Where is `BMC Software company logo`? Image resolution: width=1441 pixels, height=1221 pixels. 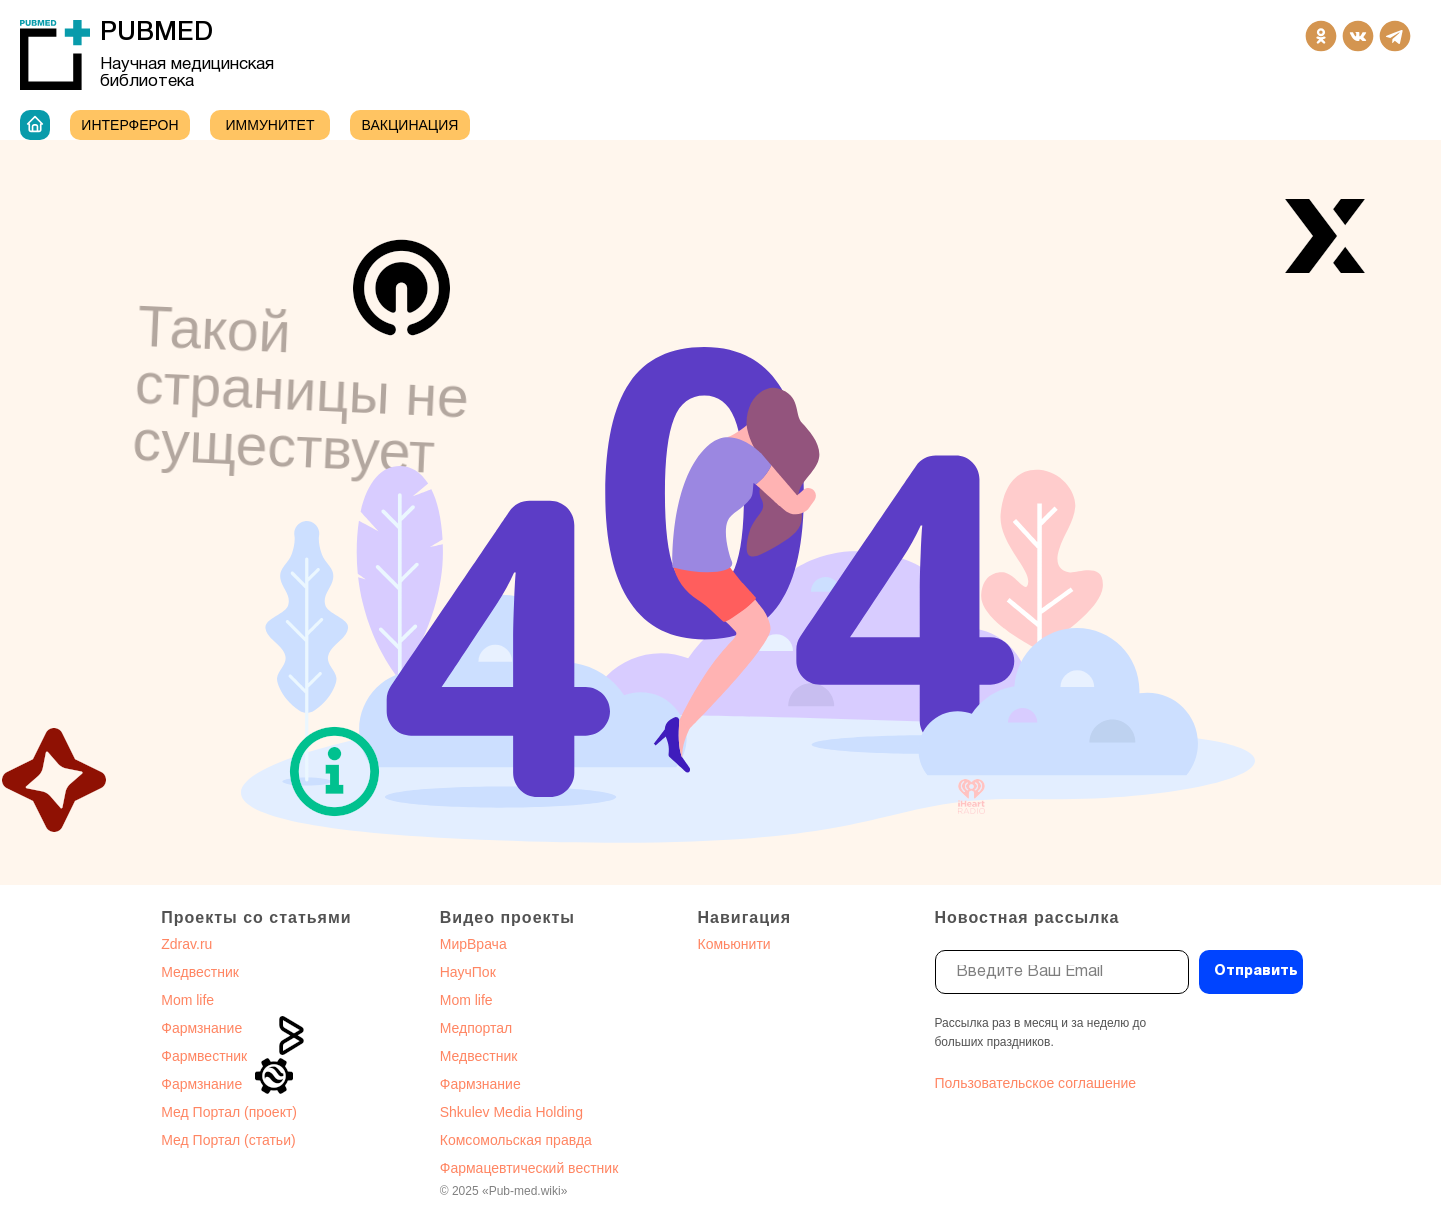
BMC Software company logo is located at coordinates (291, 1035).